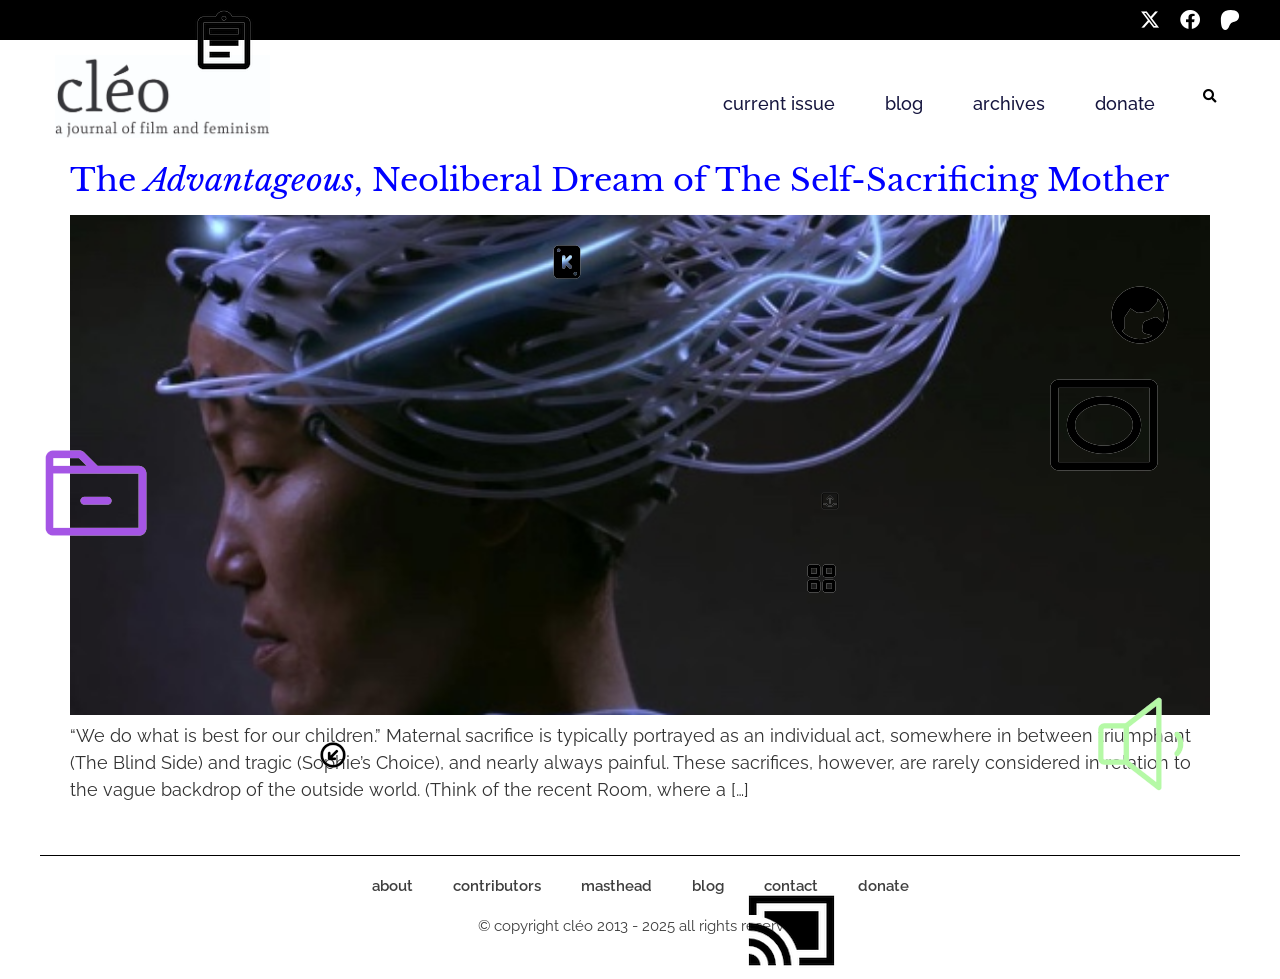 The height and width of the screenshot is (979, 1280). What do you see at coordinates (821, 578) in the screenshot?
I see `open app grid or launcher` at bounding box center [821, 578].